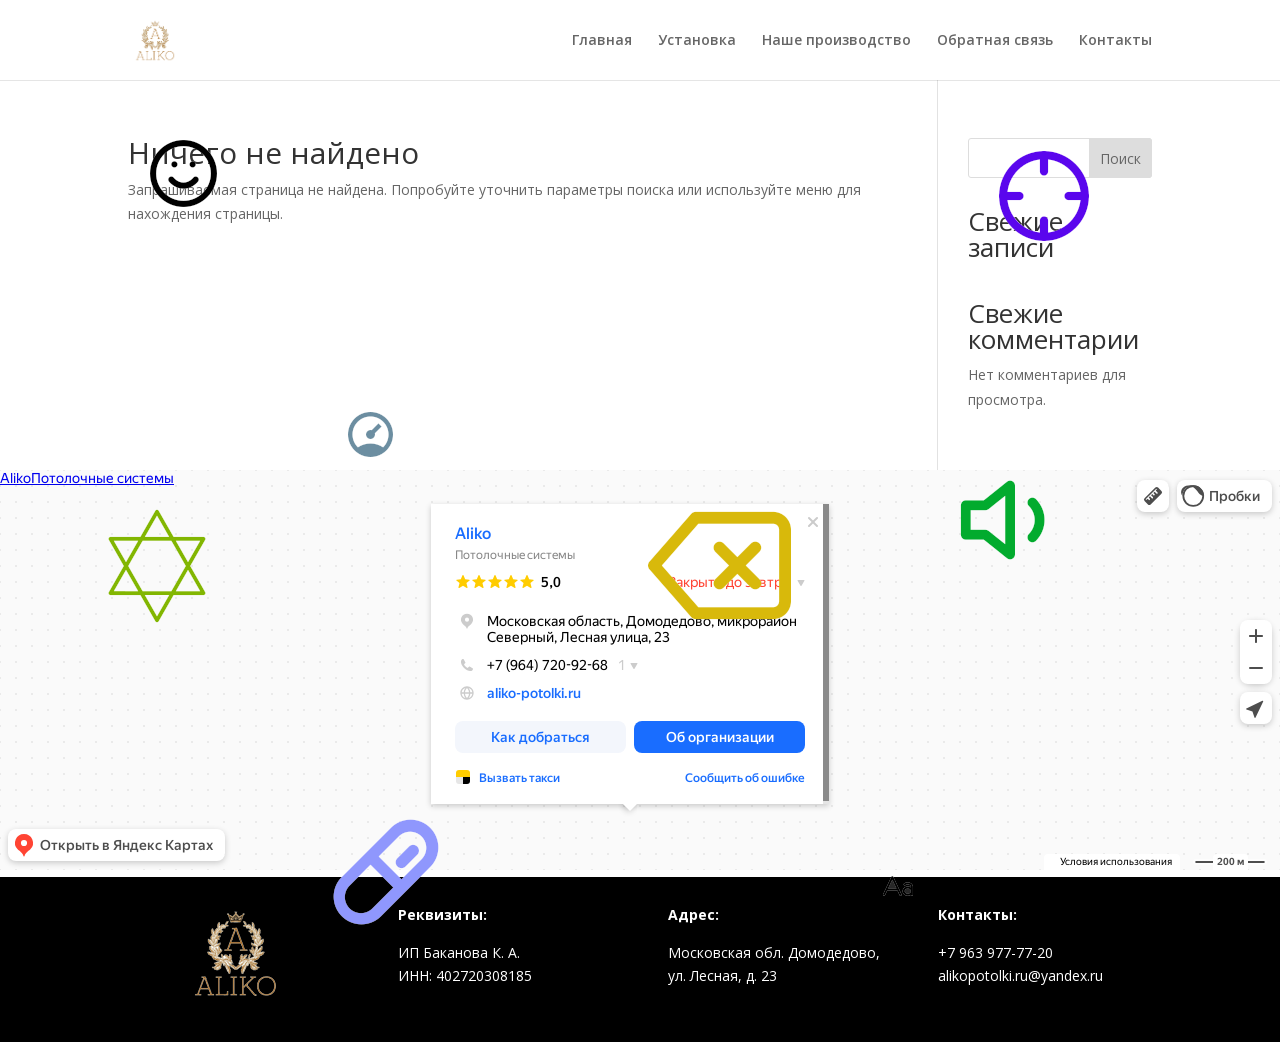 Image resolution: width=1280 pixels, height=1042 pixels. Describe the element at coordinates (1015, 520) in the screenshot. I see `adjust volume to low level` at that location.